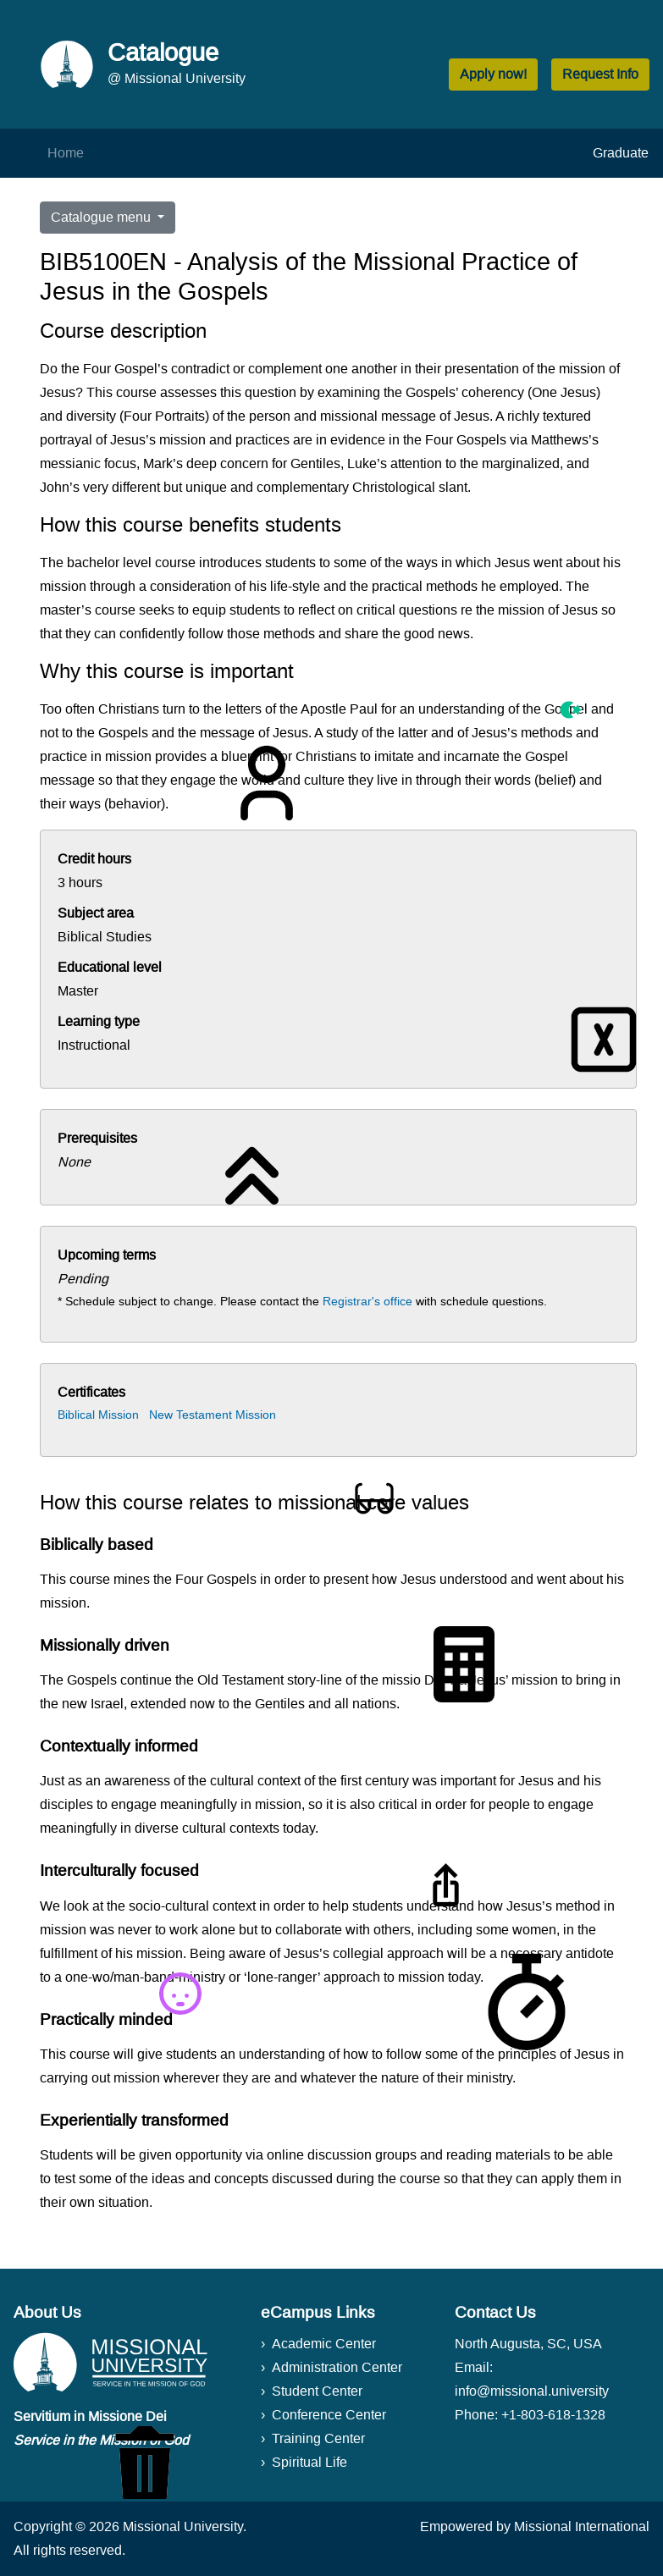 This screenshot has width=663, height=2576. I want to click on toggle cool or incognito mode, so click(374, 1499).